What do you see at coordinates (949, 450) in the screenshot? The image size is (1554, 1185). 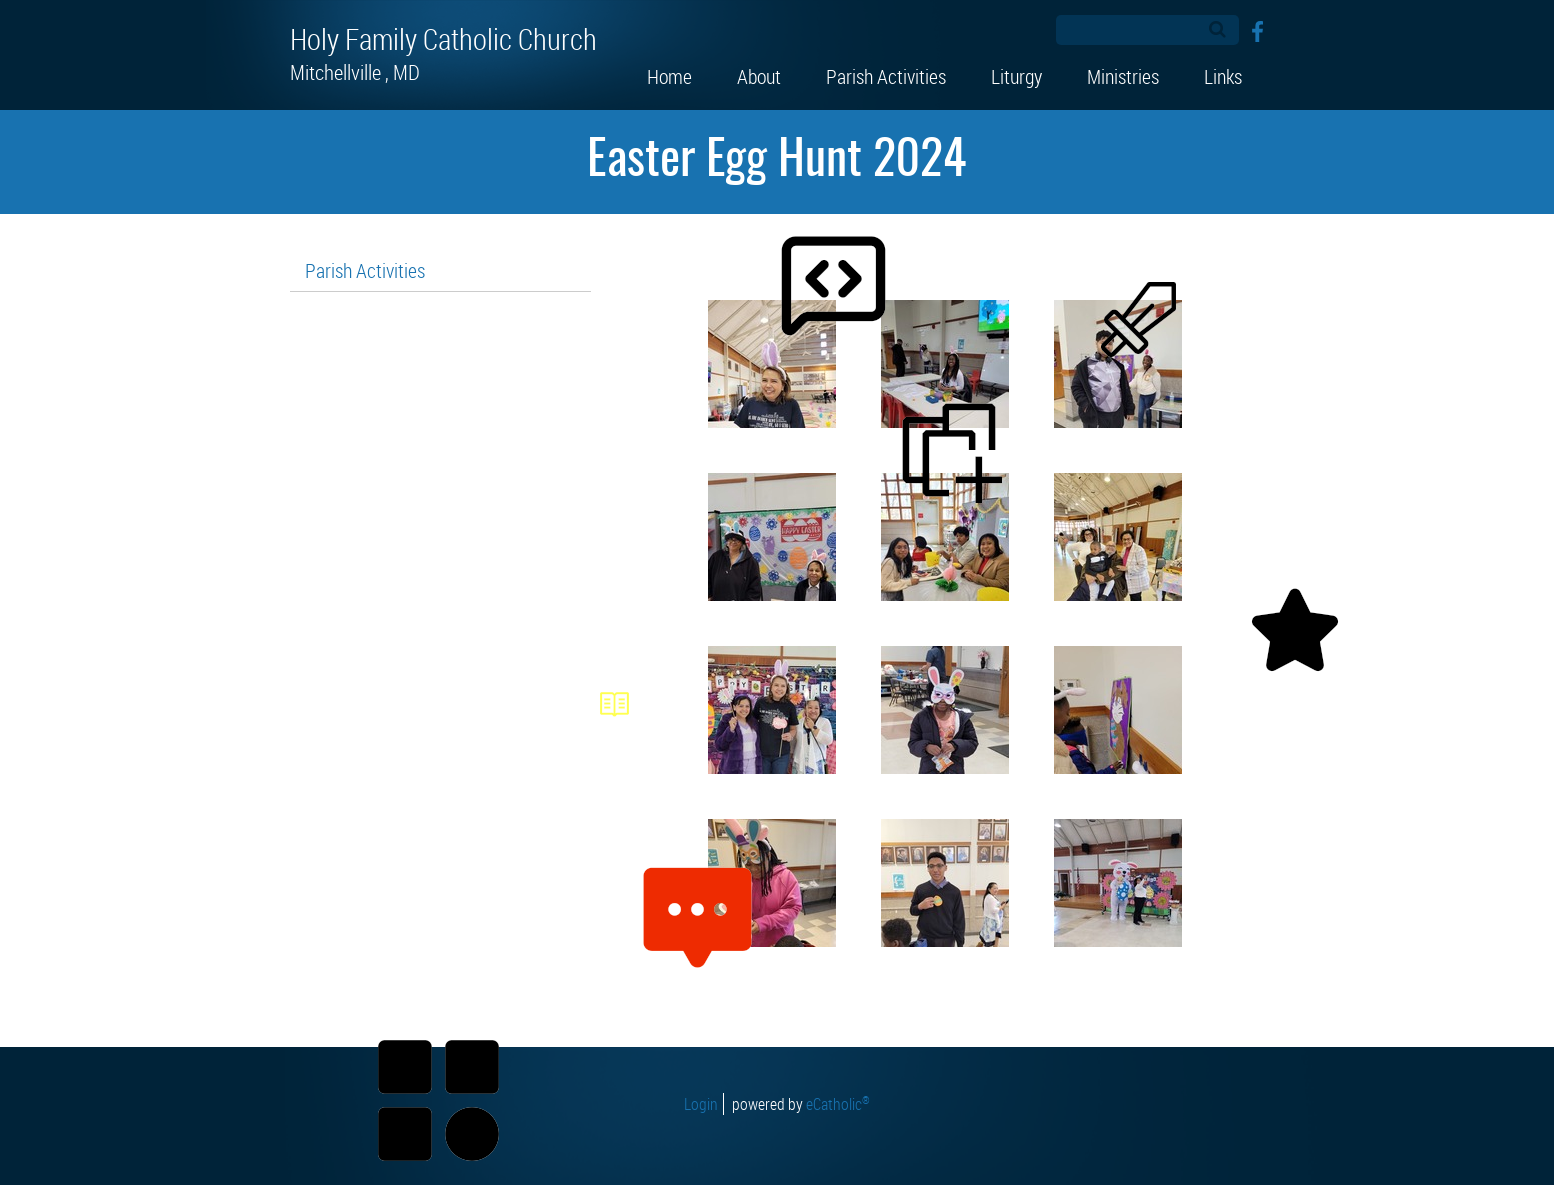 I see `create a new collection` at bounding box center [949, 450].